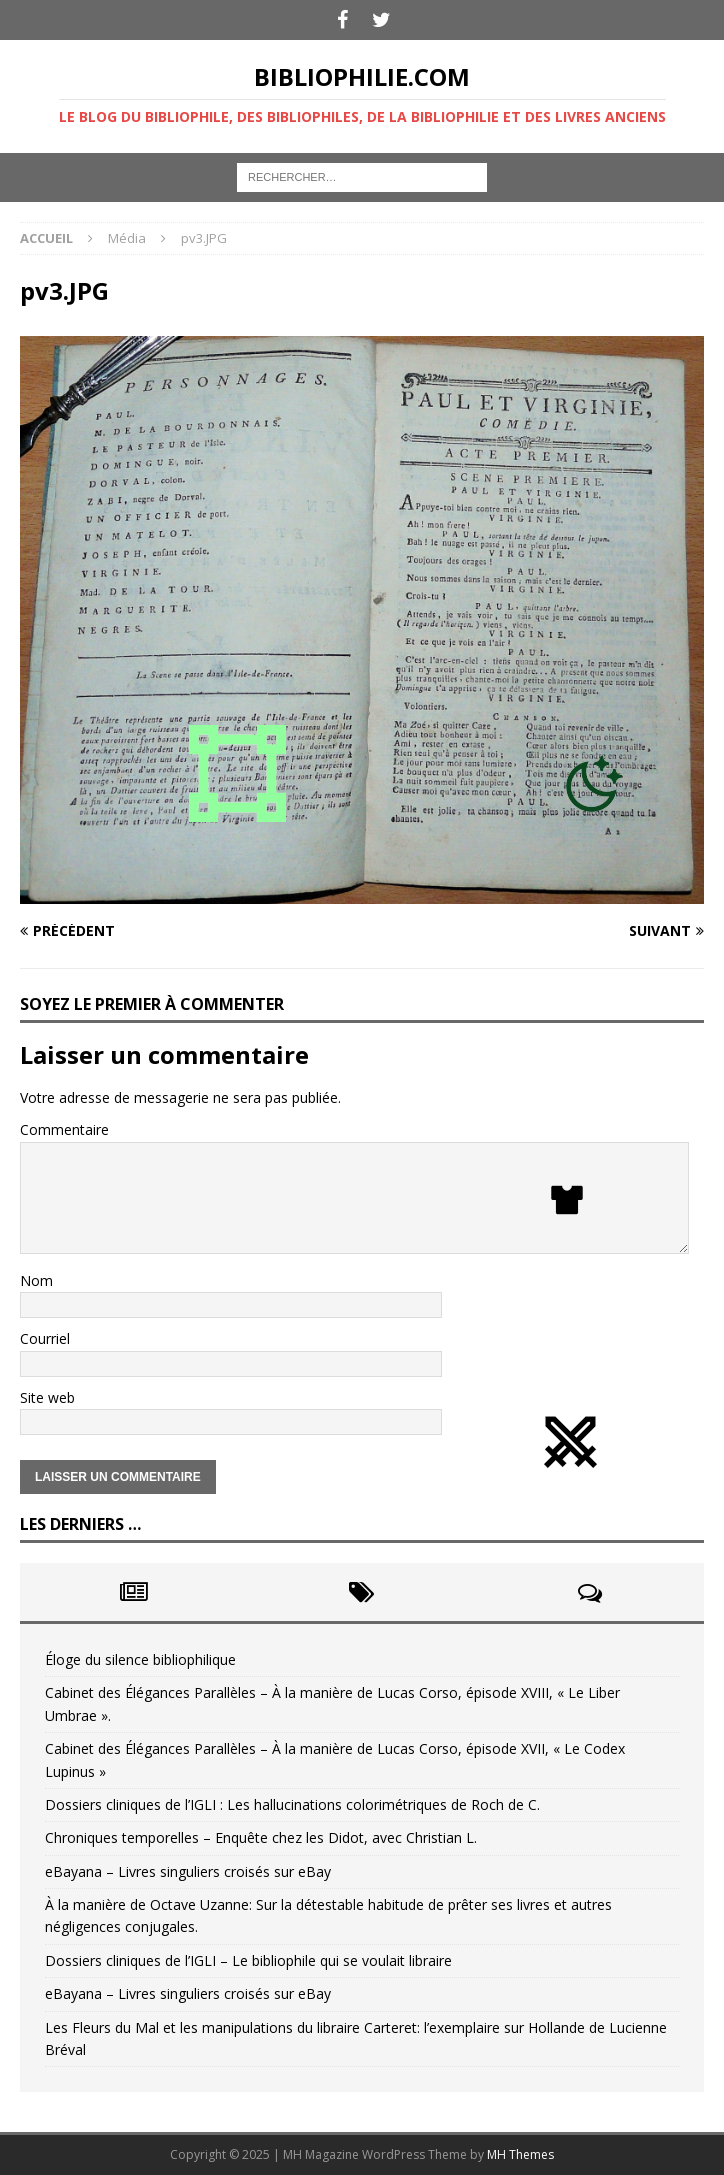  I want to click on access combat or battle features, so click(570, 1441).